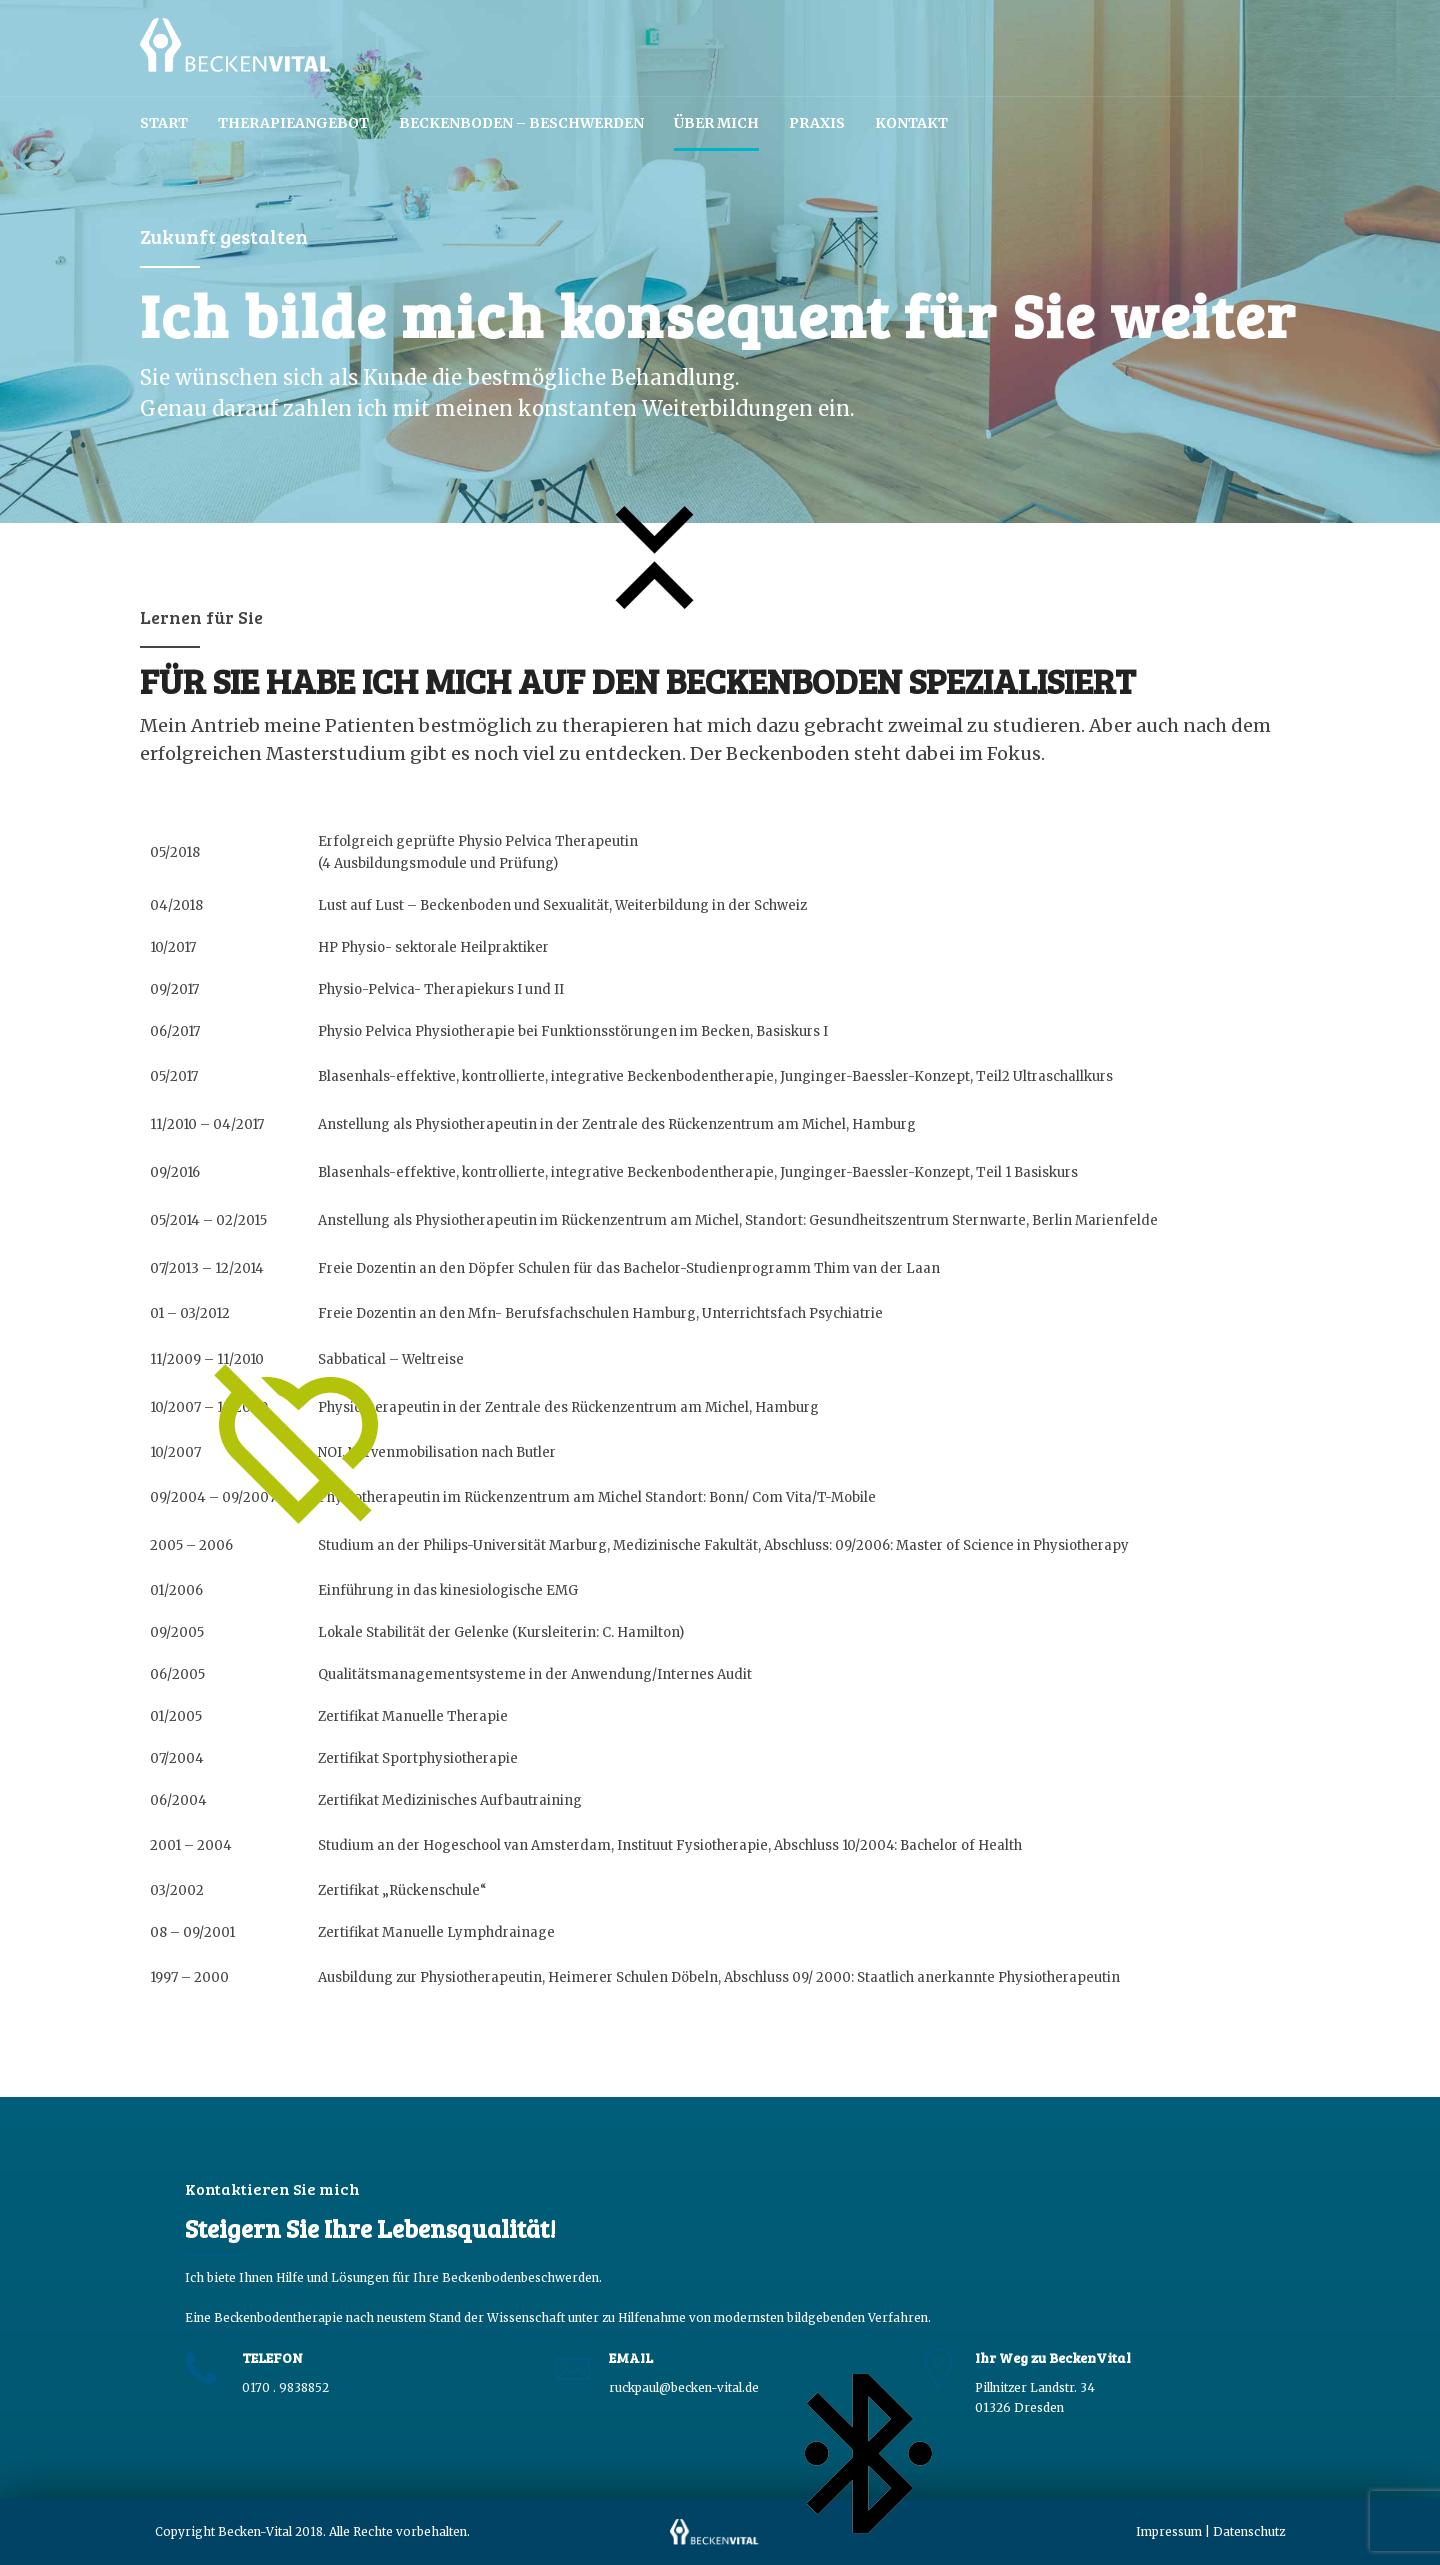 The width and height of the screenshot is (1440, 2565). I want to click on collapse or contract content vertically, so click(654, 557).